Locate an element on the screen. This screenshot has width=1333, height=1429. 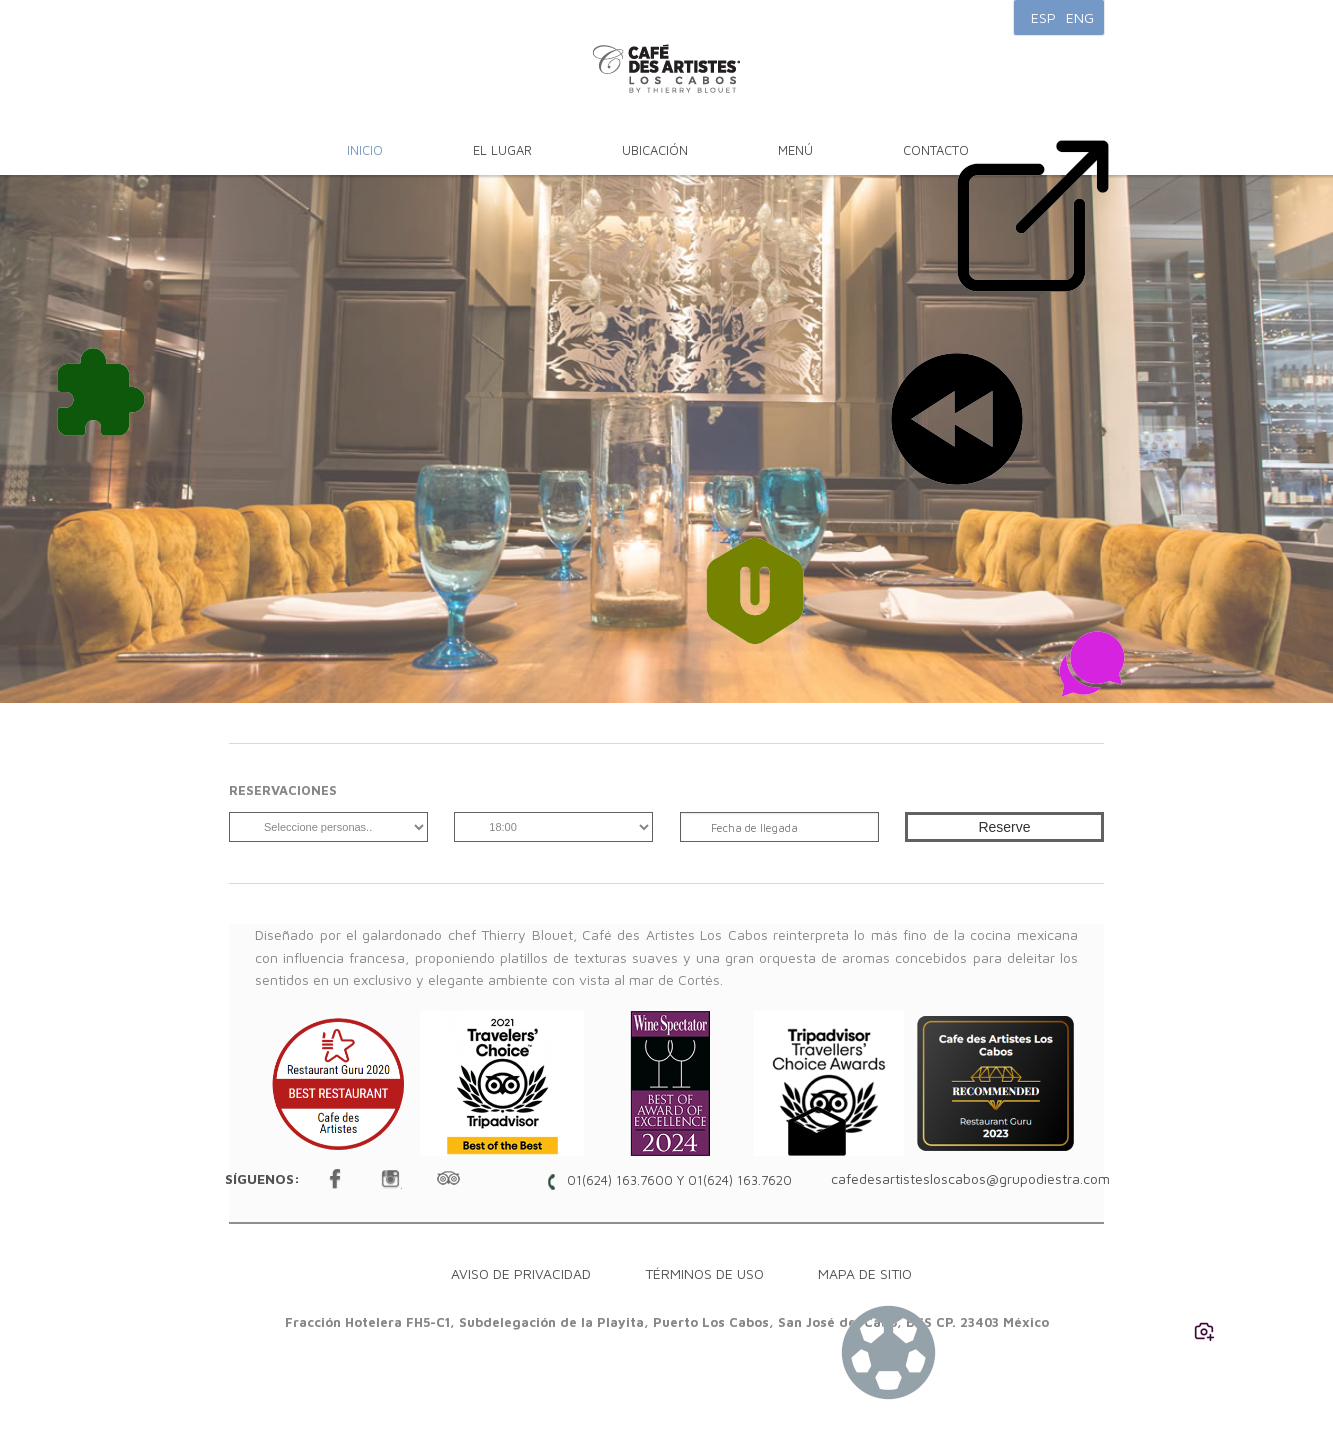
open link in a new tab or window is located at coordinates (1033, 216).